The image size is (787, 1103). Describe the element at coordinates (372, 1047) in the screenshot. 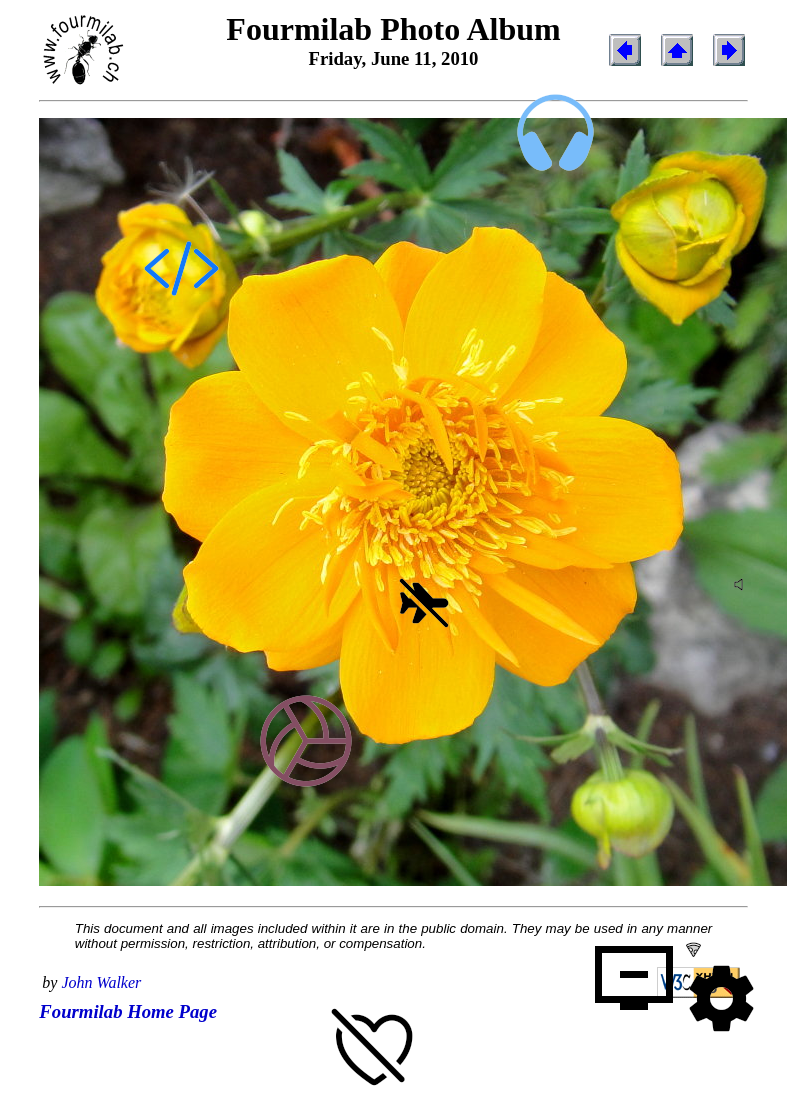

I see `remove from favorites` at that location.